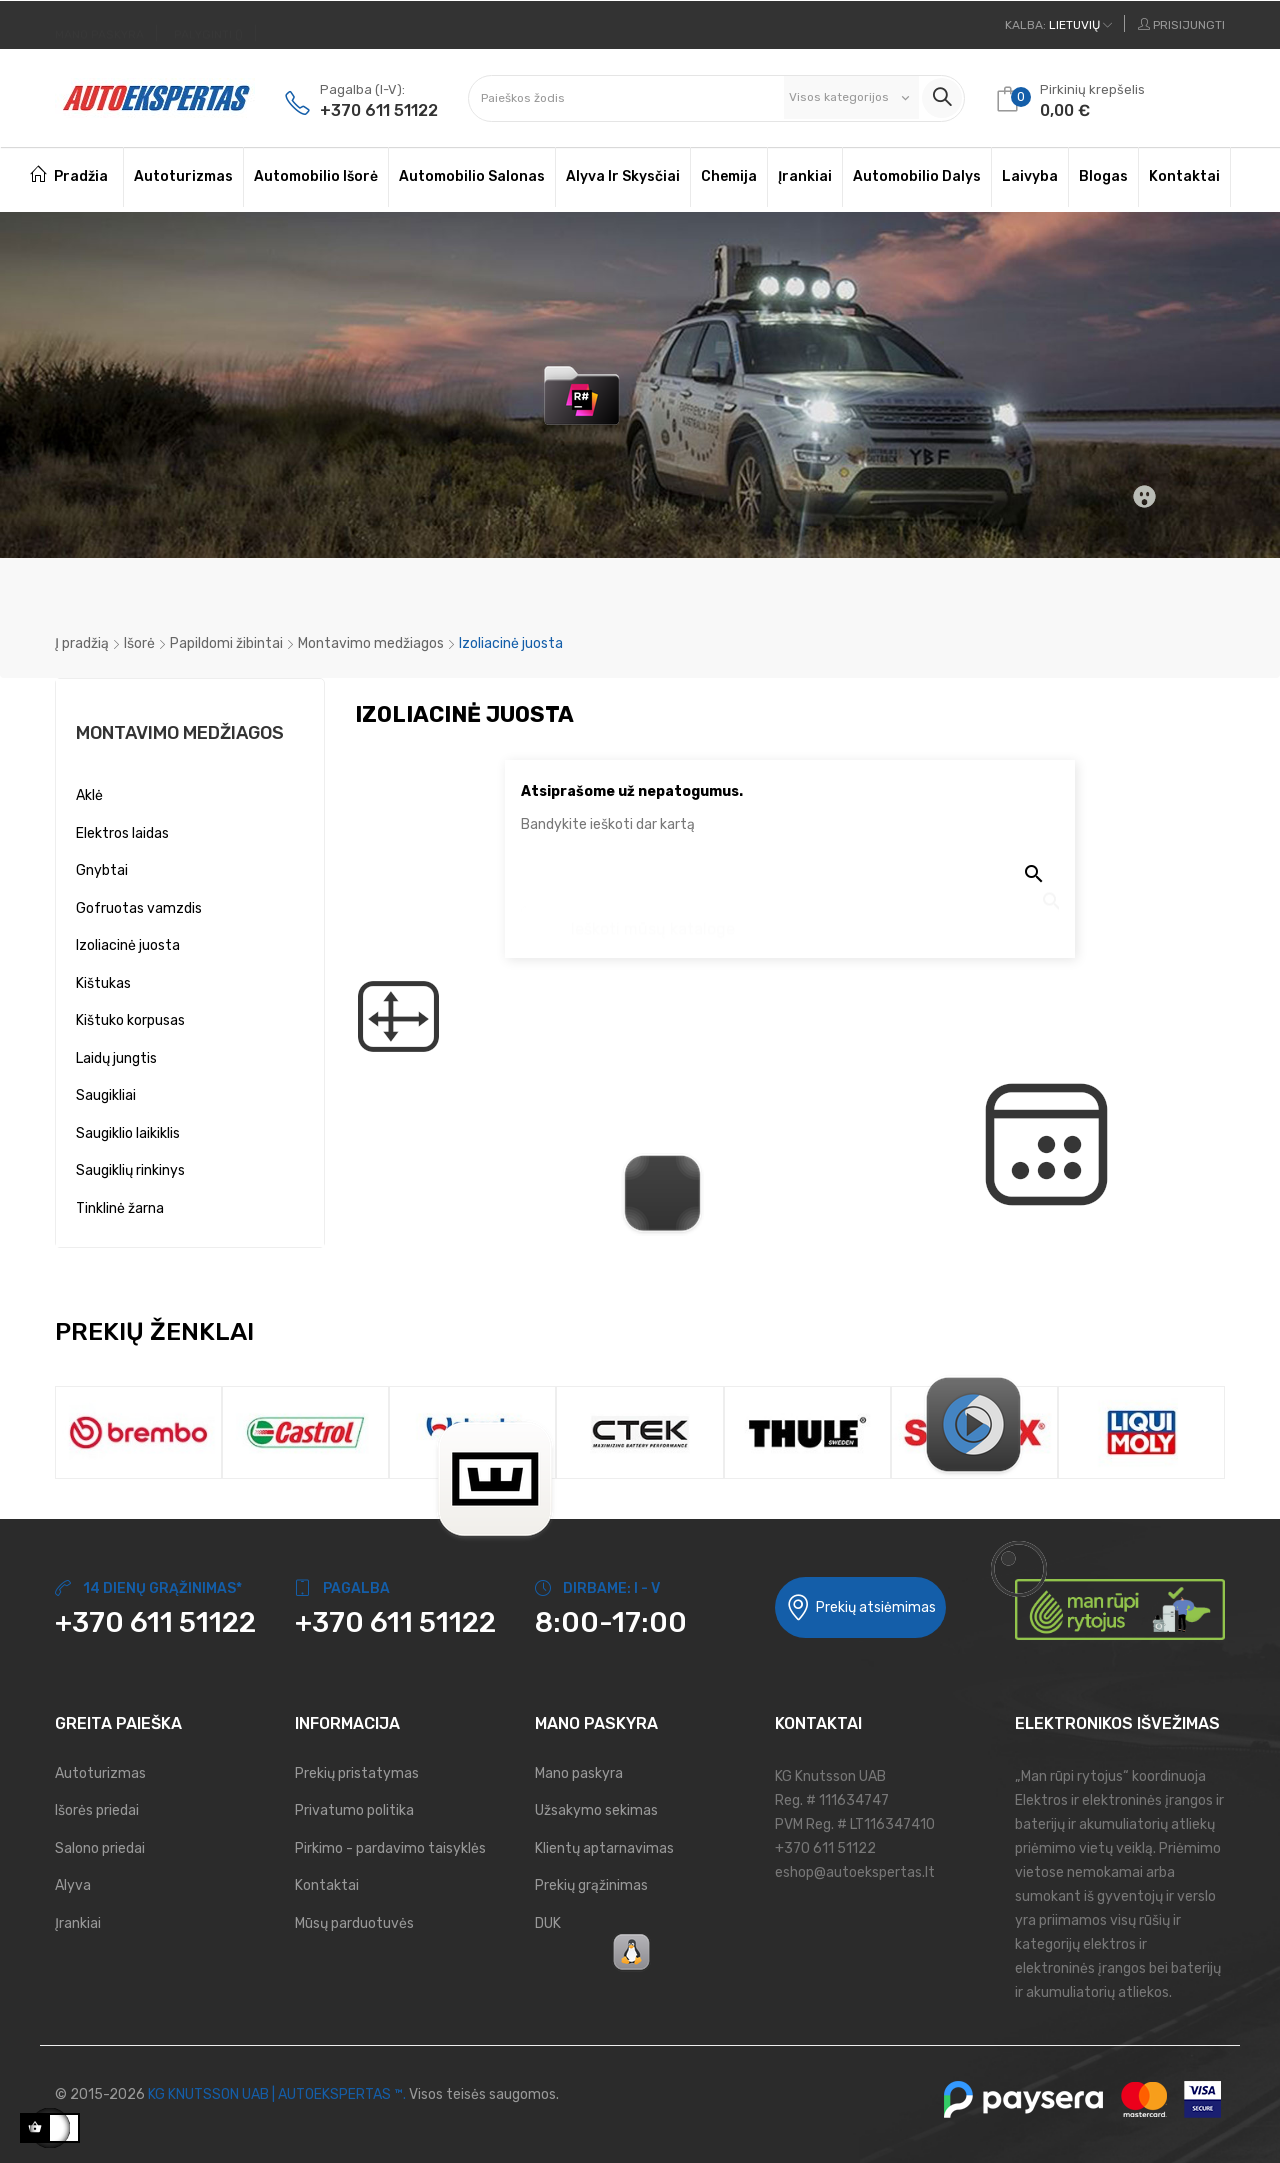 This screenshot has height=2163, width=1280. What do you see at coordinates (581, 397) in the screenshot?
I see `open JetBrains ReSharper project folder` at bounding box center [581, 397].